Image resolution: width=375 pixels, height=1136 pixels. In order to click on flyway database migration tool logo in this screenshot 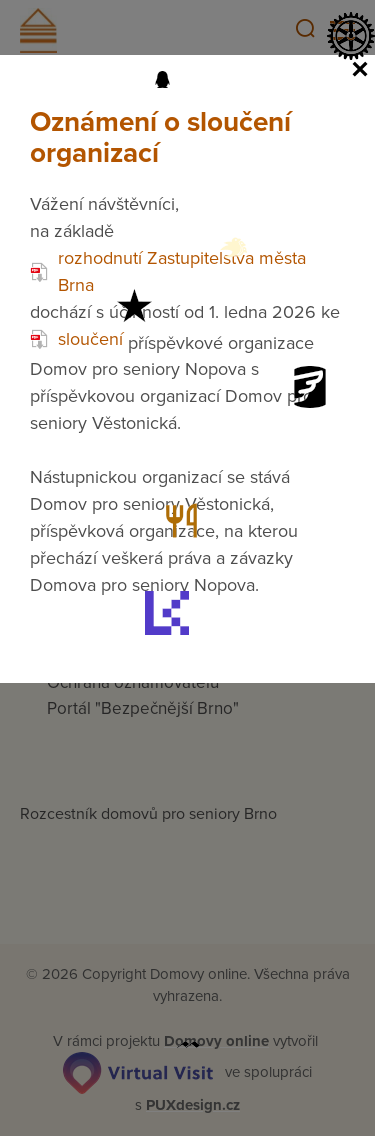, I will do `click(310, 387)`.